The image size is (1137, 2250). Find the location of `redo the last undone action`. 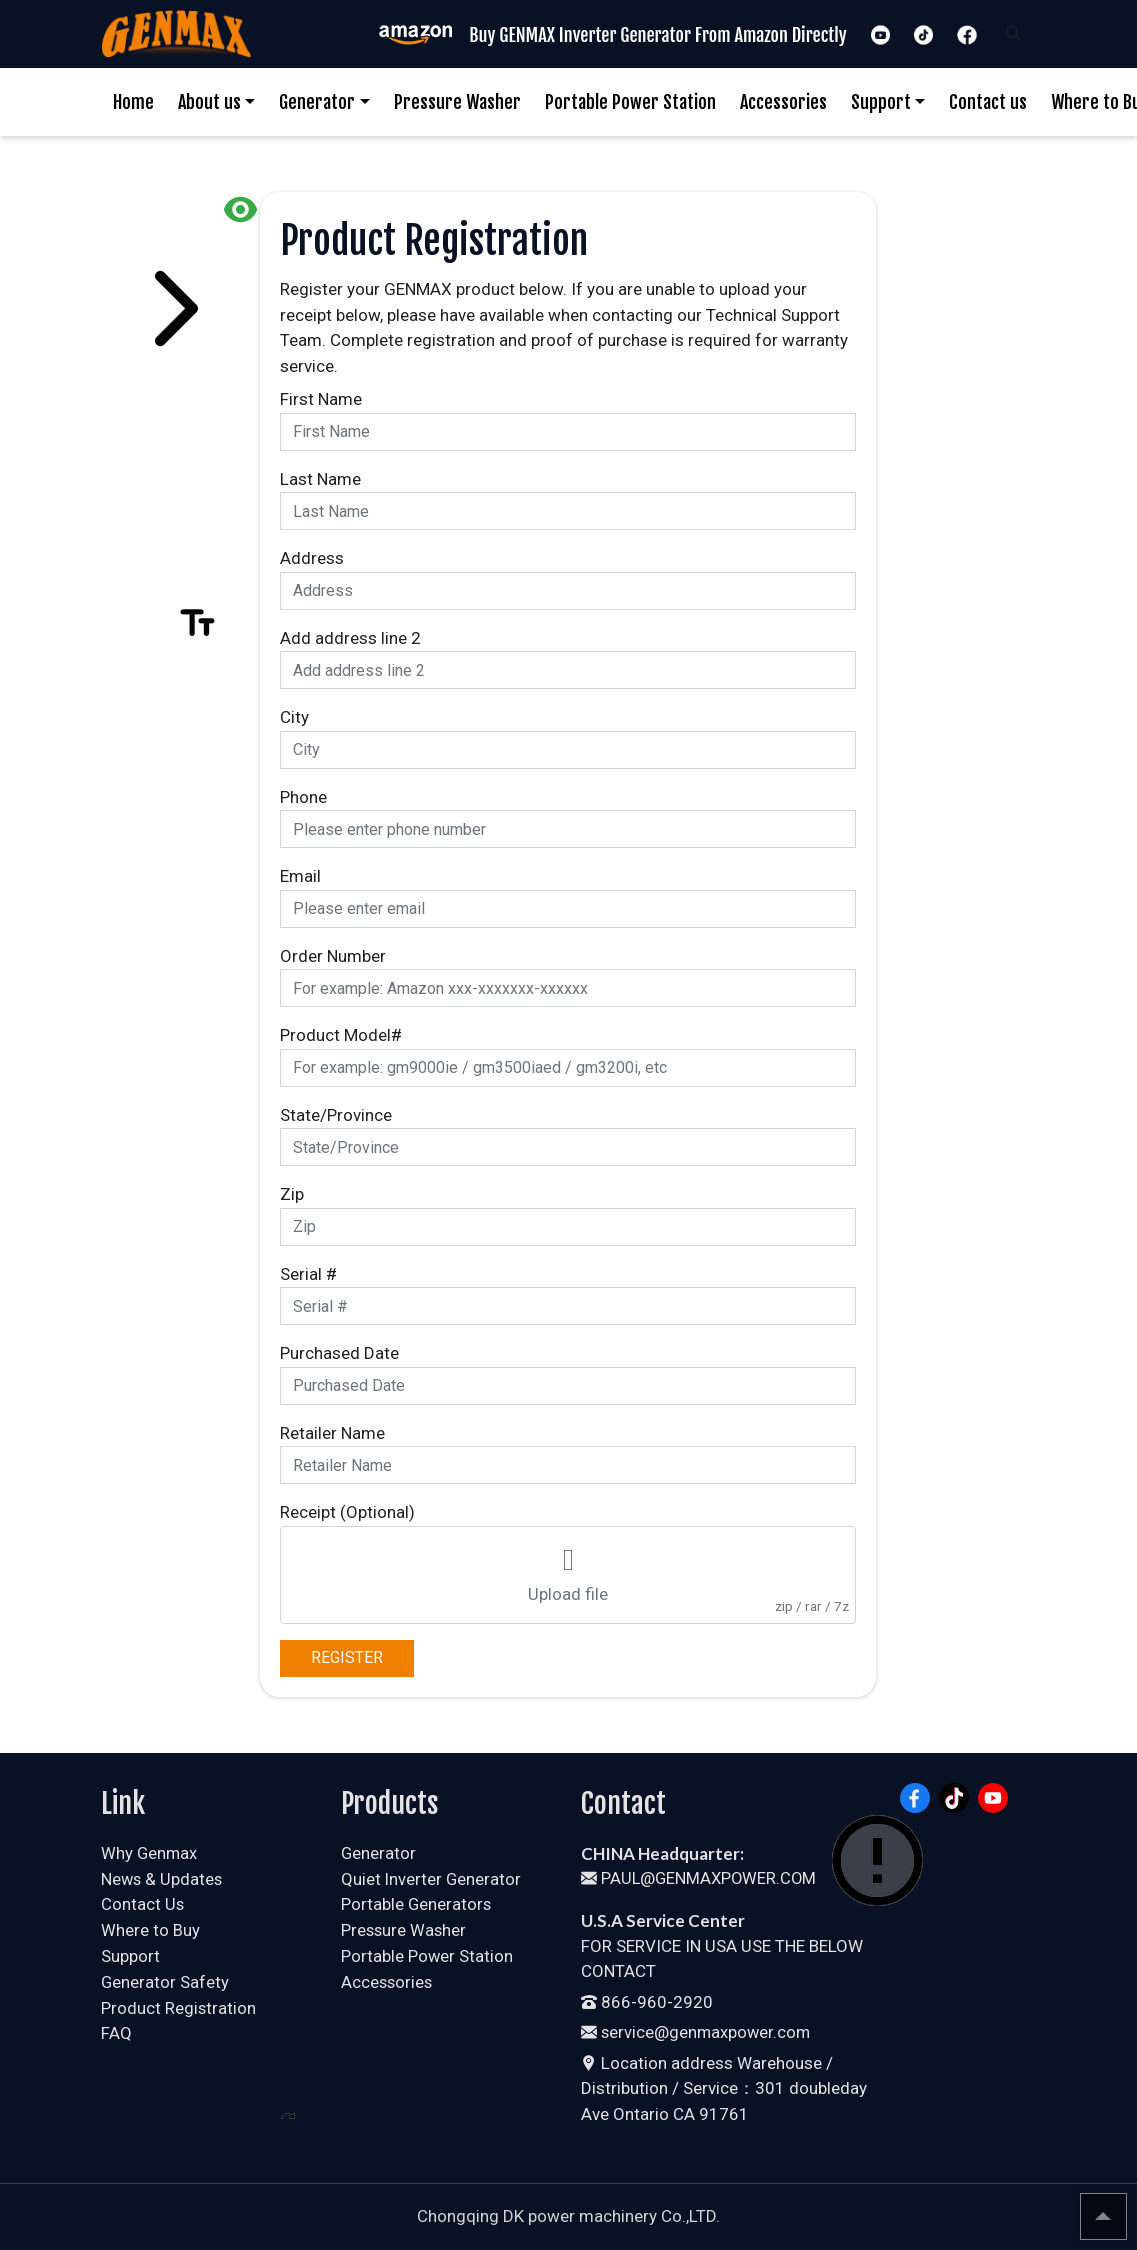

redo the last undone action is located at coordinates (288, 2116).